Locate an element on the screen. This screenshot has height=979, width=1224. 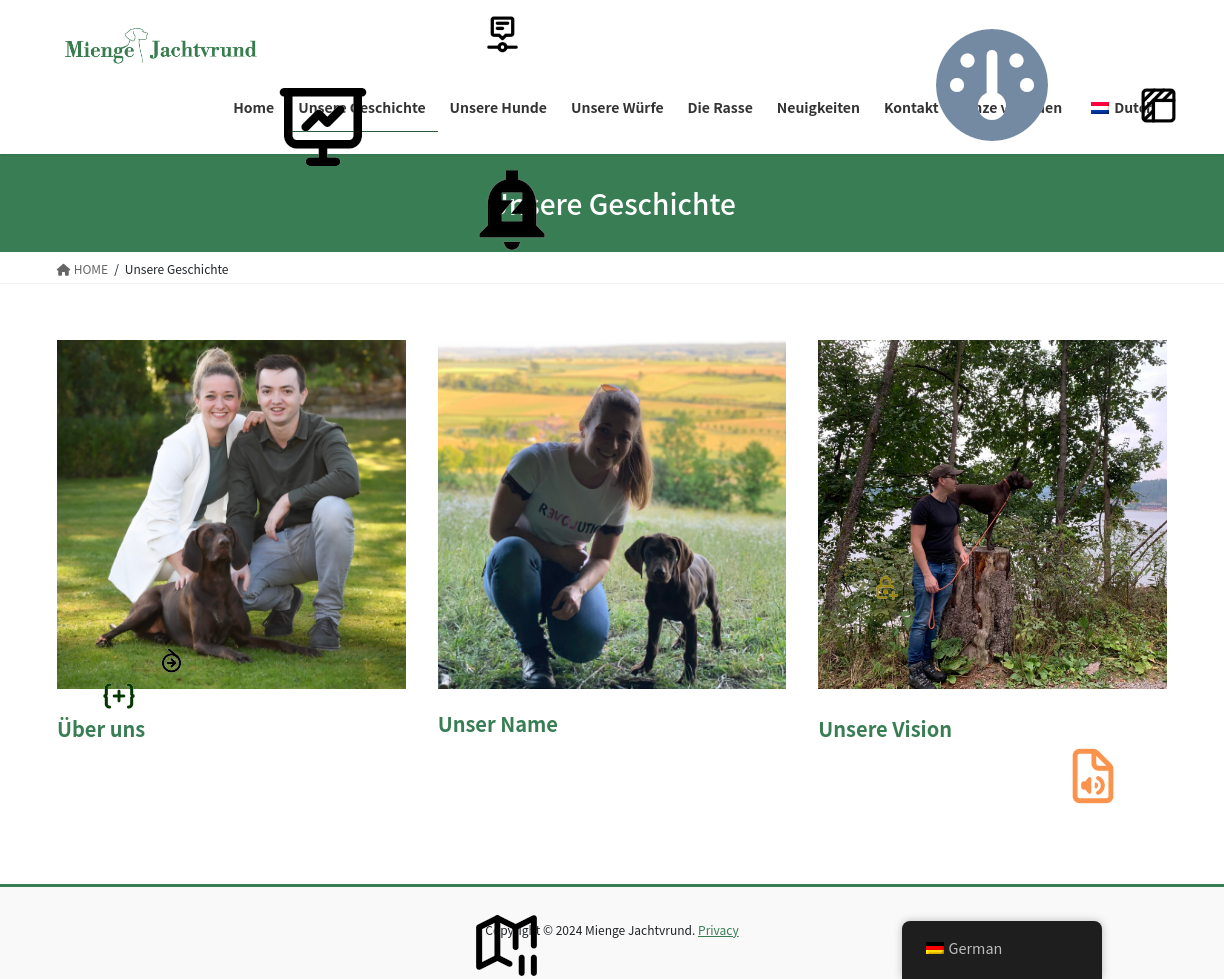
add a new password or security credential is located at coordinates (885, 587).